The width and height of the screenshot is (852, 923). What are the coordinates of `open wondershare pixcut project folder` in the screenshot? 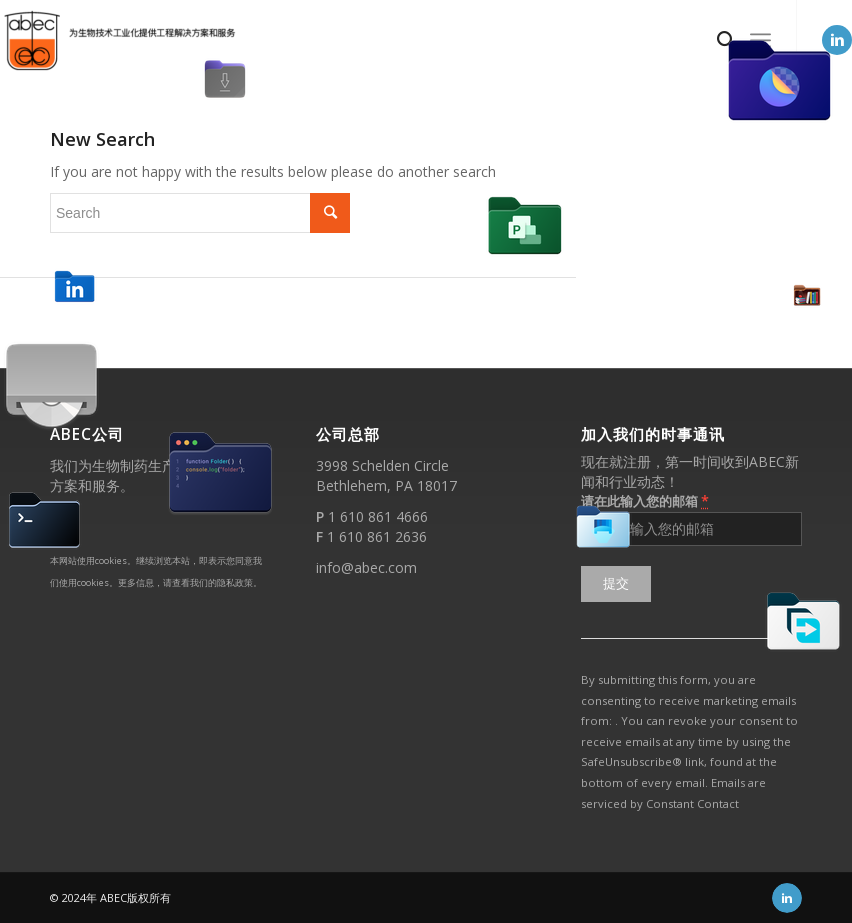 It's located at (779, 83).